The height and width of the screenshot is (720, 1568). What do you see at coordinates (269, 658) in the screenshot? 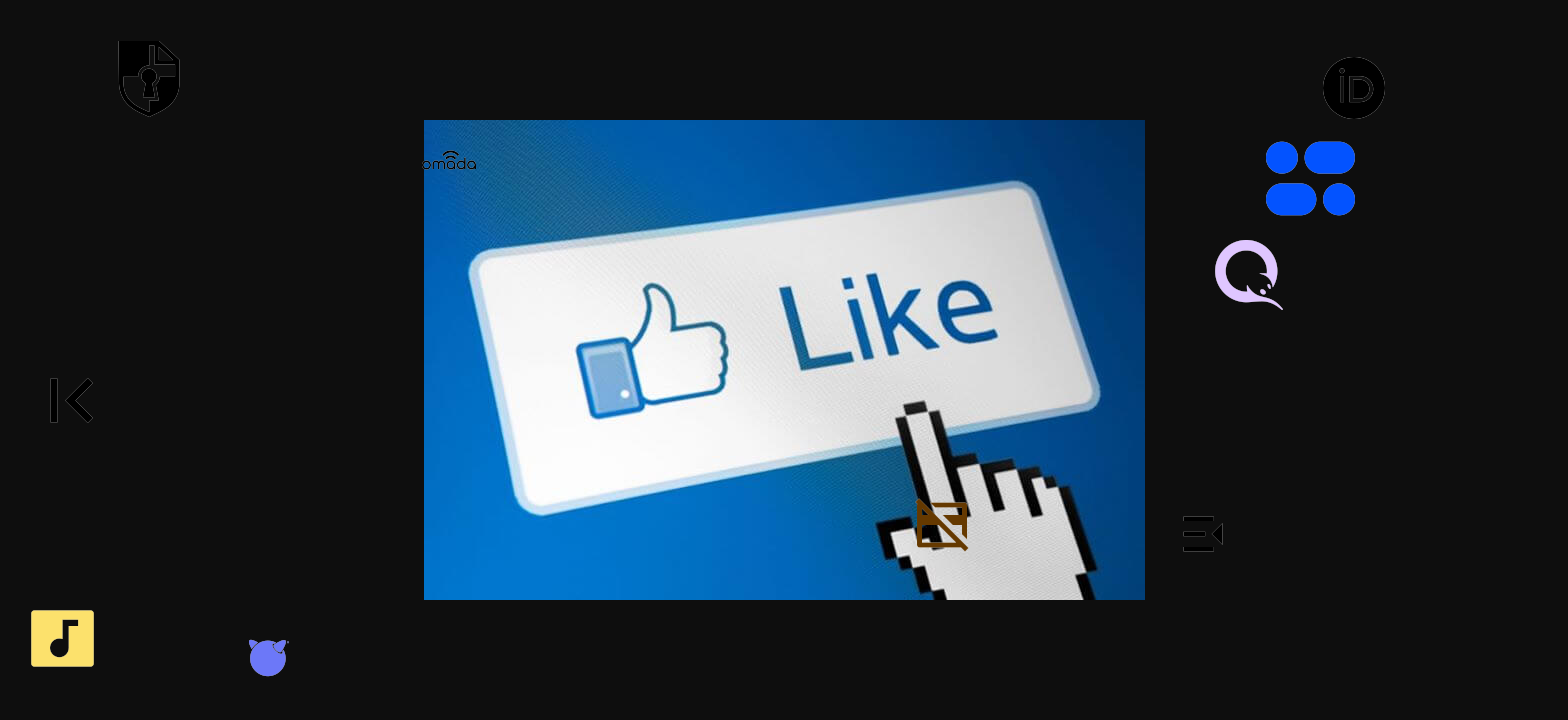
I see `FreeBSD operating system logo` at bounding box center [269, 658].